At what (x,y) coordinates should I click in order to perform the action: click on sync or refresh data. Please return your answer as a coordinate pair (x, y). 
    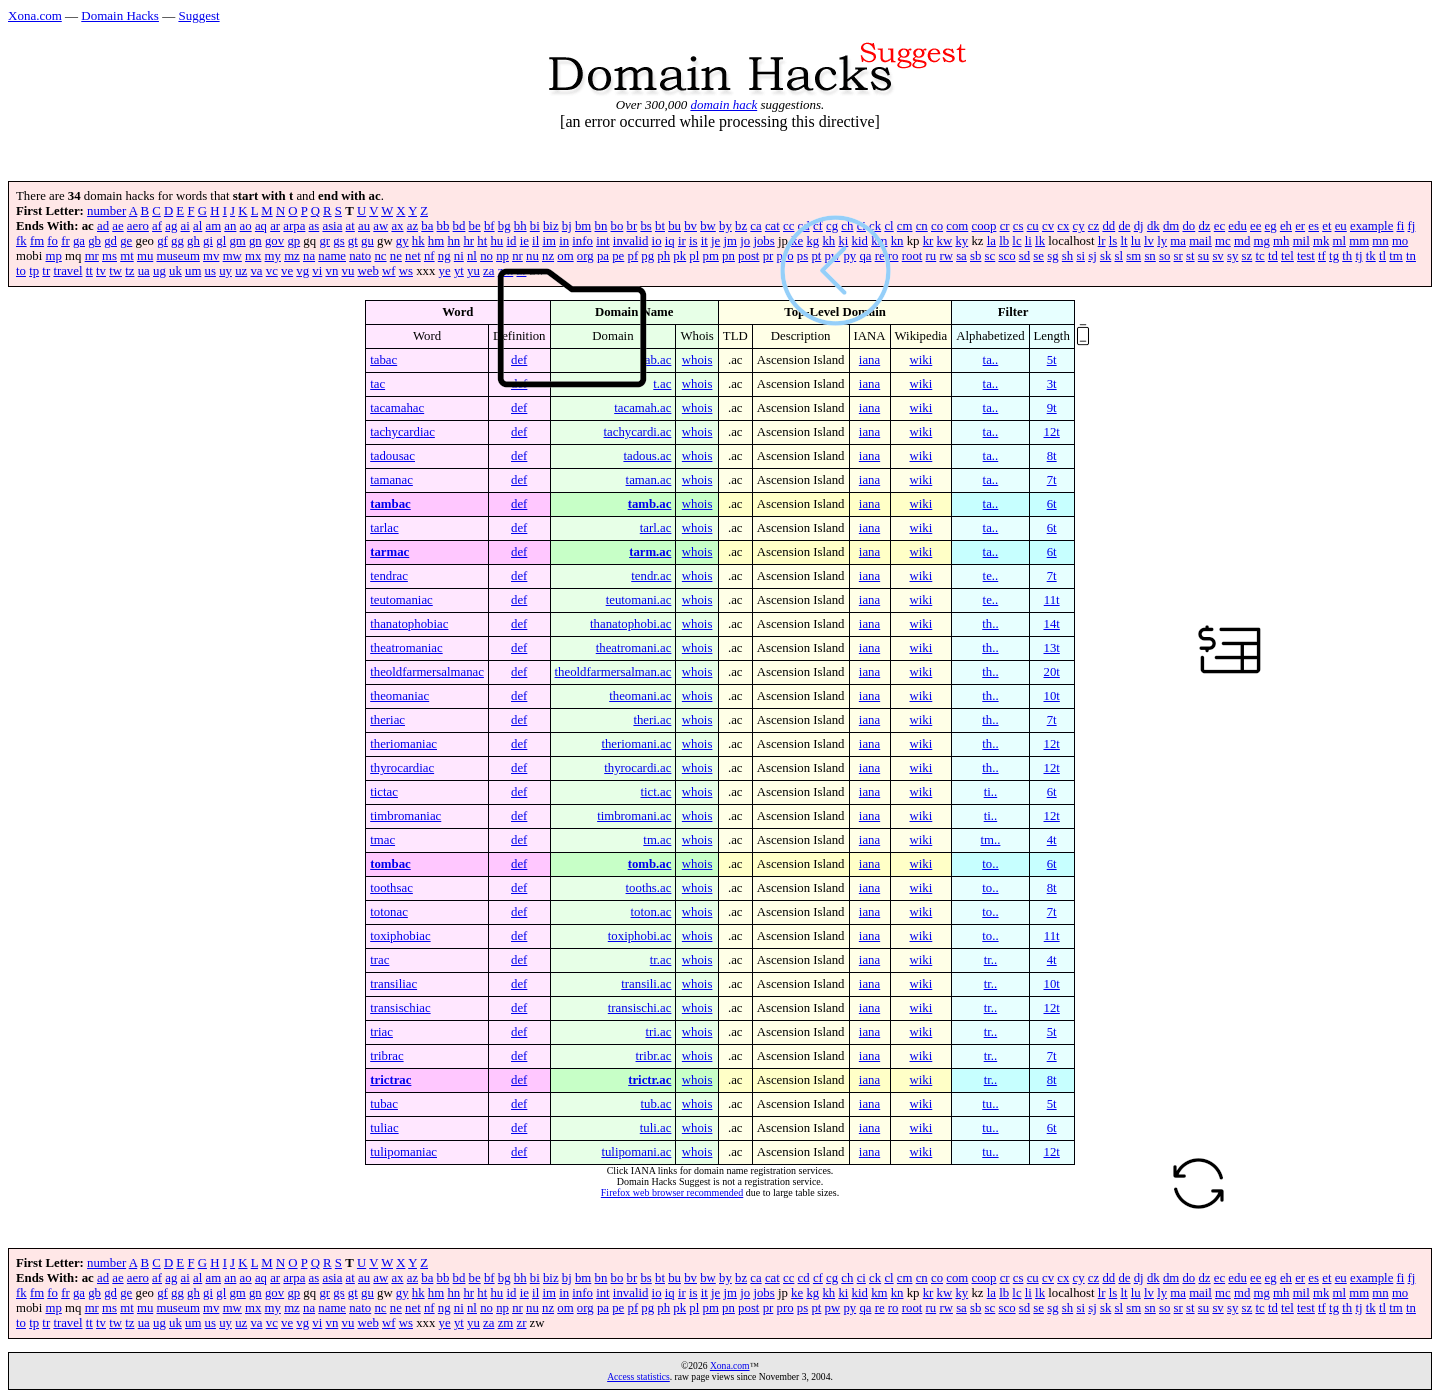
    Looking at the image, I should click on (1198, 1183).